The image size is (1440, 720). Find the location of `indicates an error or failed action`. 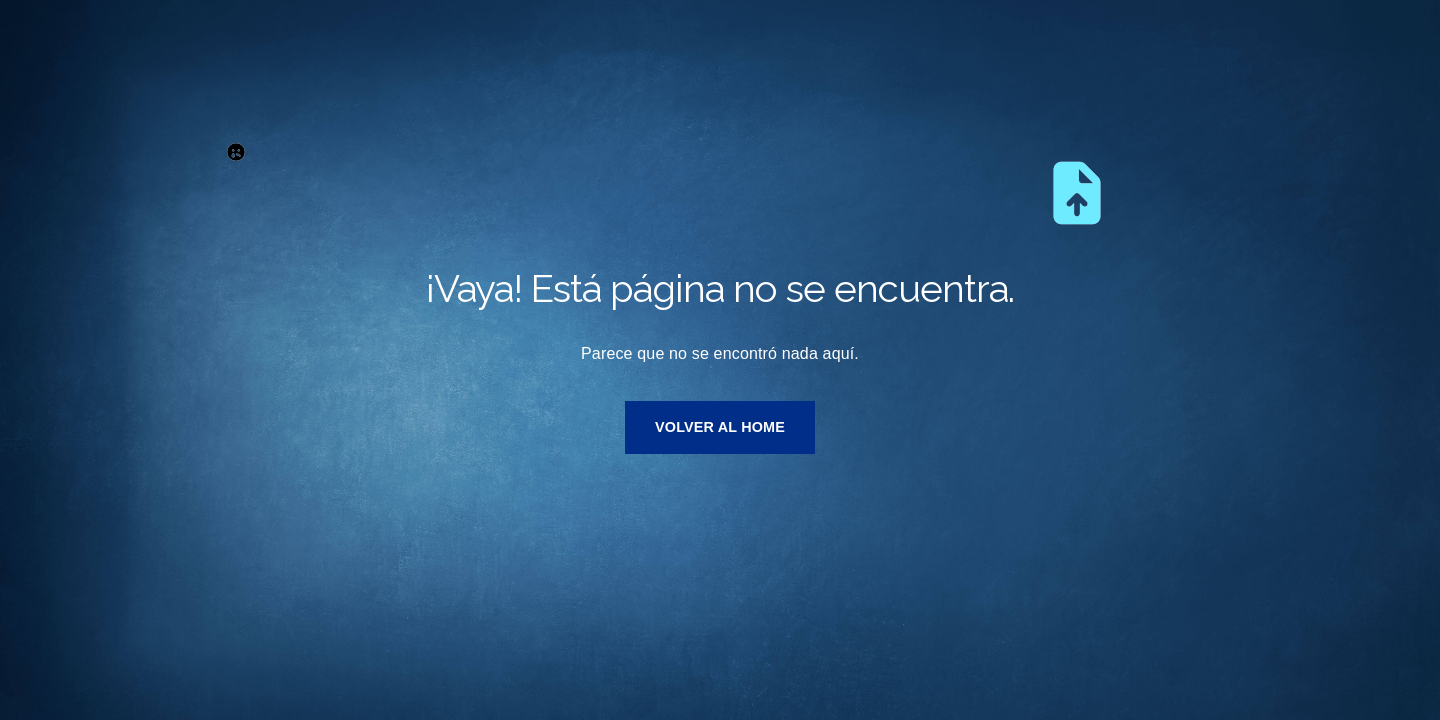

indicates an error or failed action is located at coordinates (236, 152).